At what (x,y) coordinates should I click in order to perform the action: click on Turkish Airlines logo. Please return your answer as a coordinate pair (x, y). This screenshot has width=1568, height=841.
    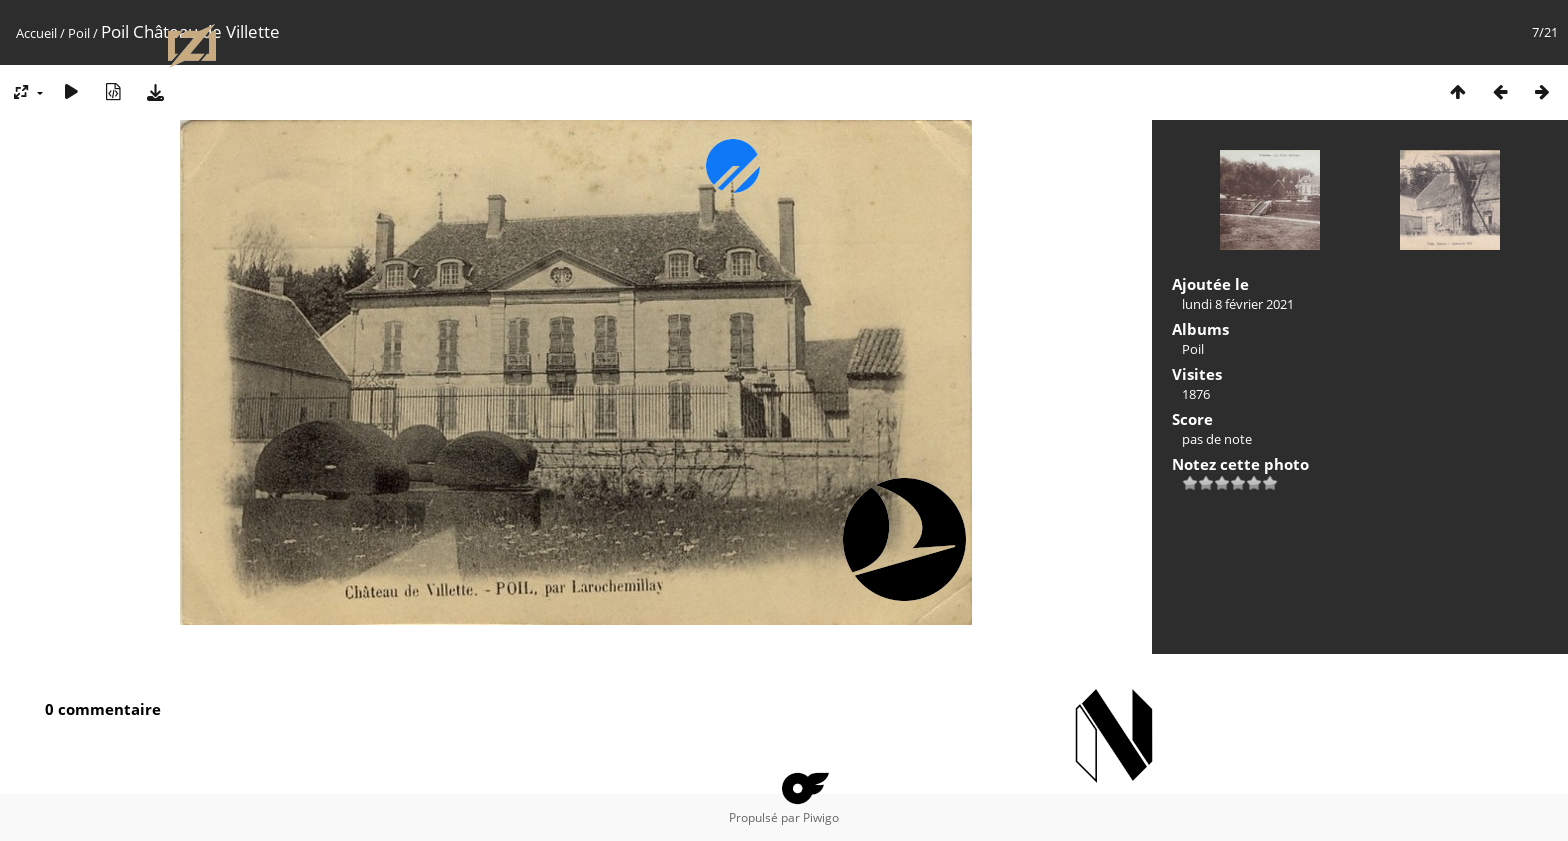
    Looking at the image, I should click on (904, 539).